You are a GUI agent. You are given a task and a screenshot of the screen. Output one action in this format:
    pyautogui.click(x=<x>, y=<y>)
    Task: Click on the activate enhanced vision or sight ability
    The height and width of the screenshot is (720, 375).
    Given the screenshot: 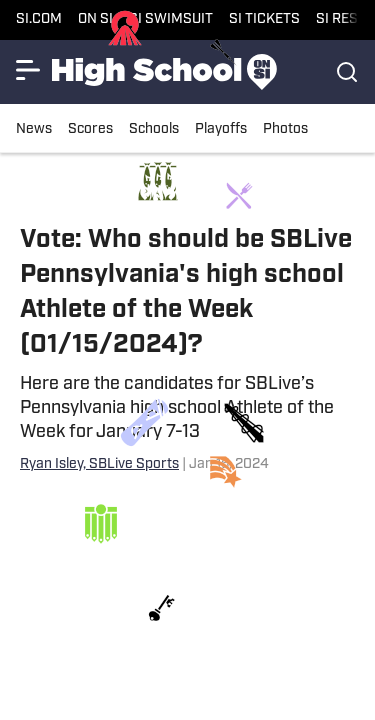 What is the action you would take?
    pyautogui.click(x=125, y=28)
    